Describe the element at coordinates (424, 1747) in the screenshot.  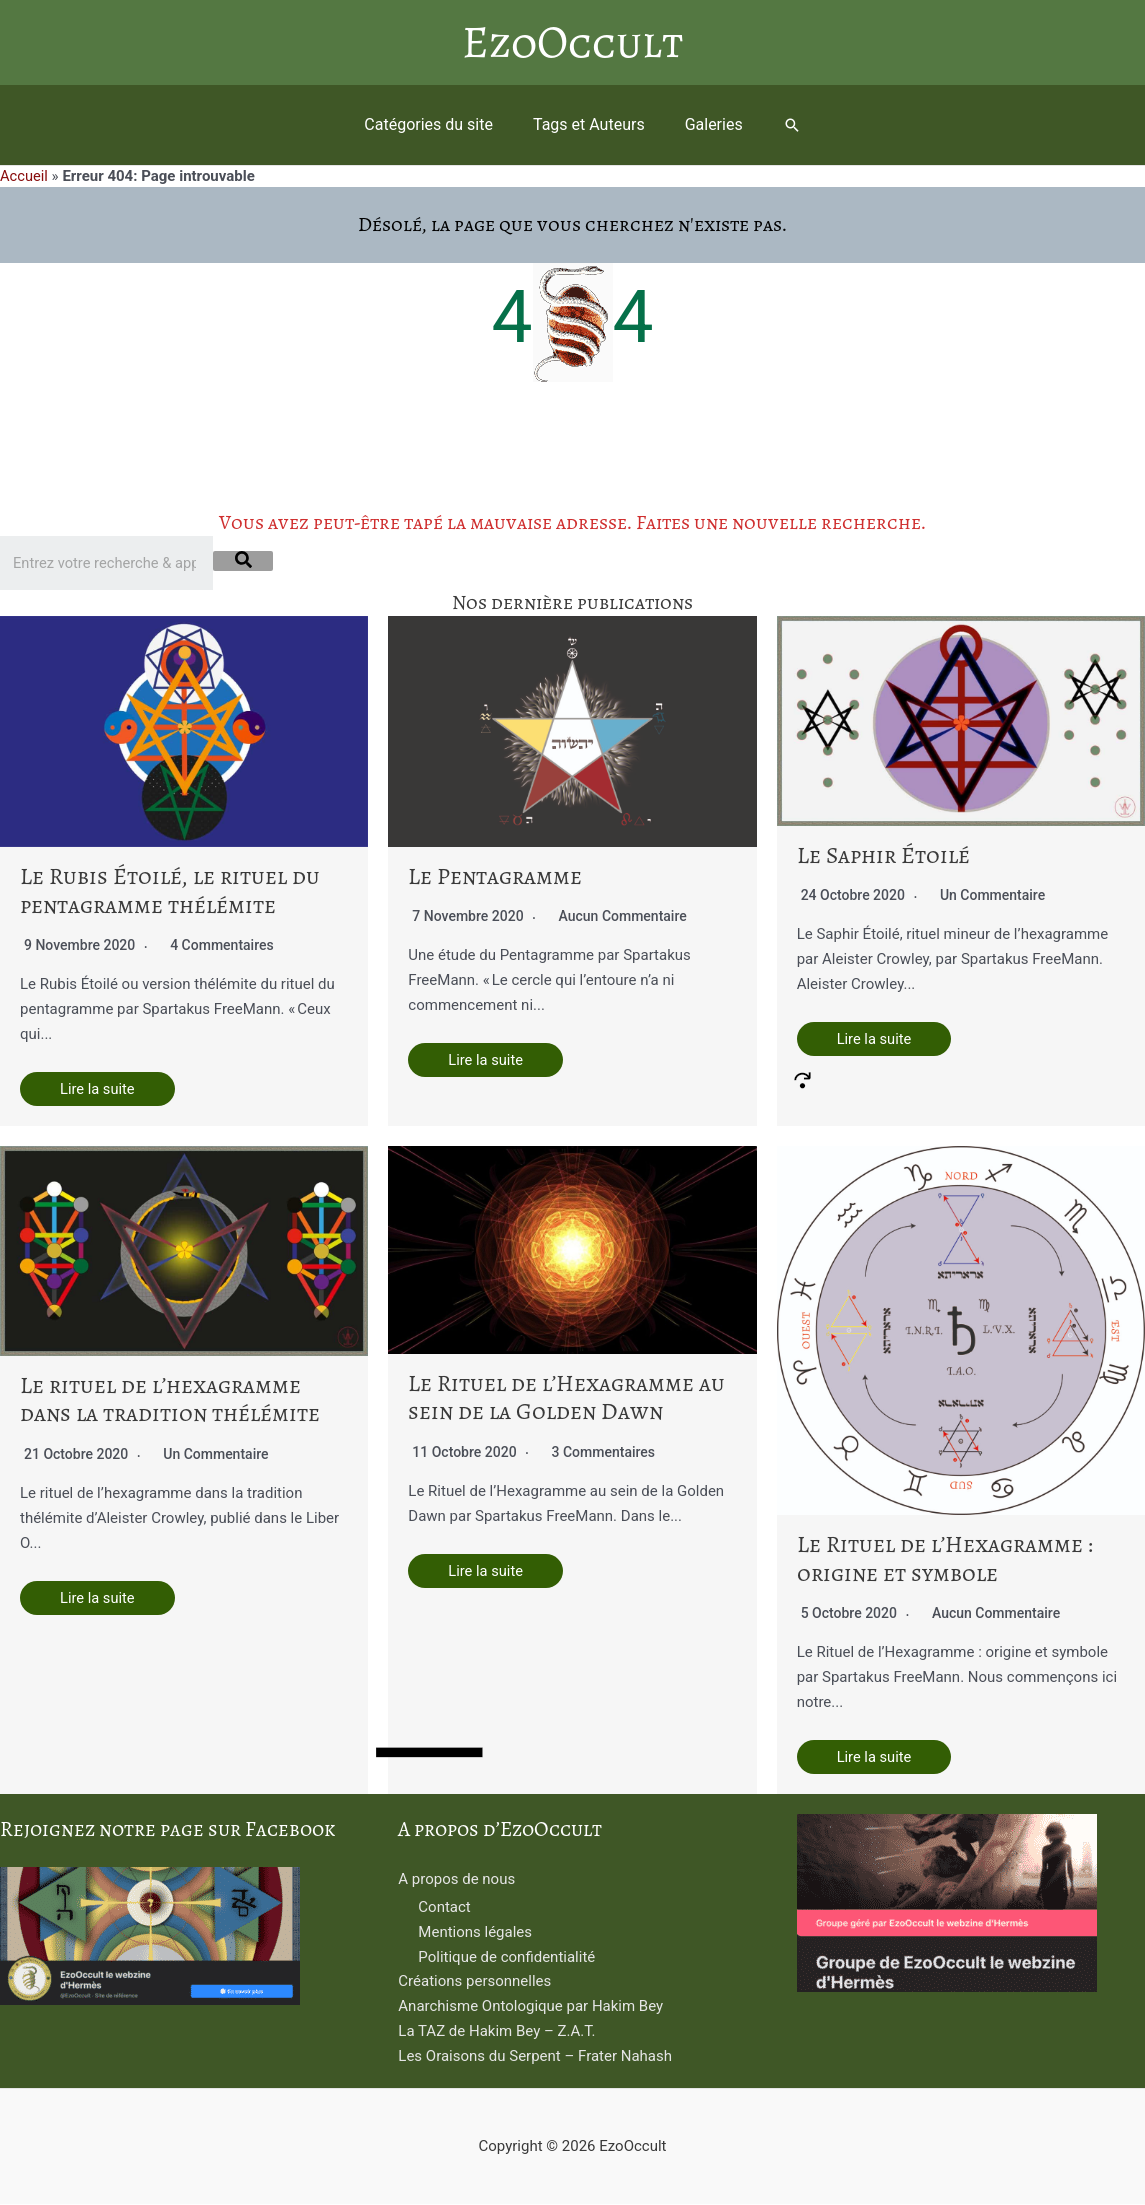
I see `minimize the current window` at that location.